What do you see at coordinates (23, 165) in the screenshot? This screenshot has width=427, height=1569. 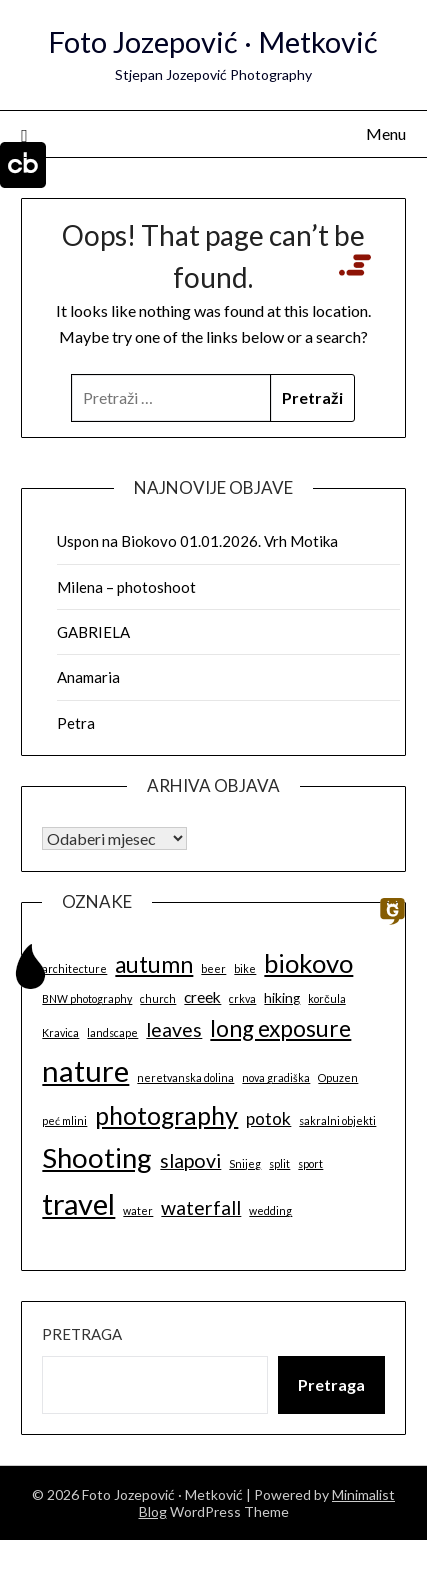 I see `open crunchbase website or app` at bounding box center [23, 165].